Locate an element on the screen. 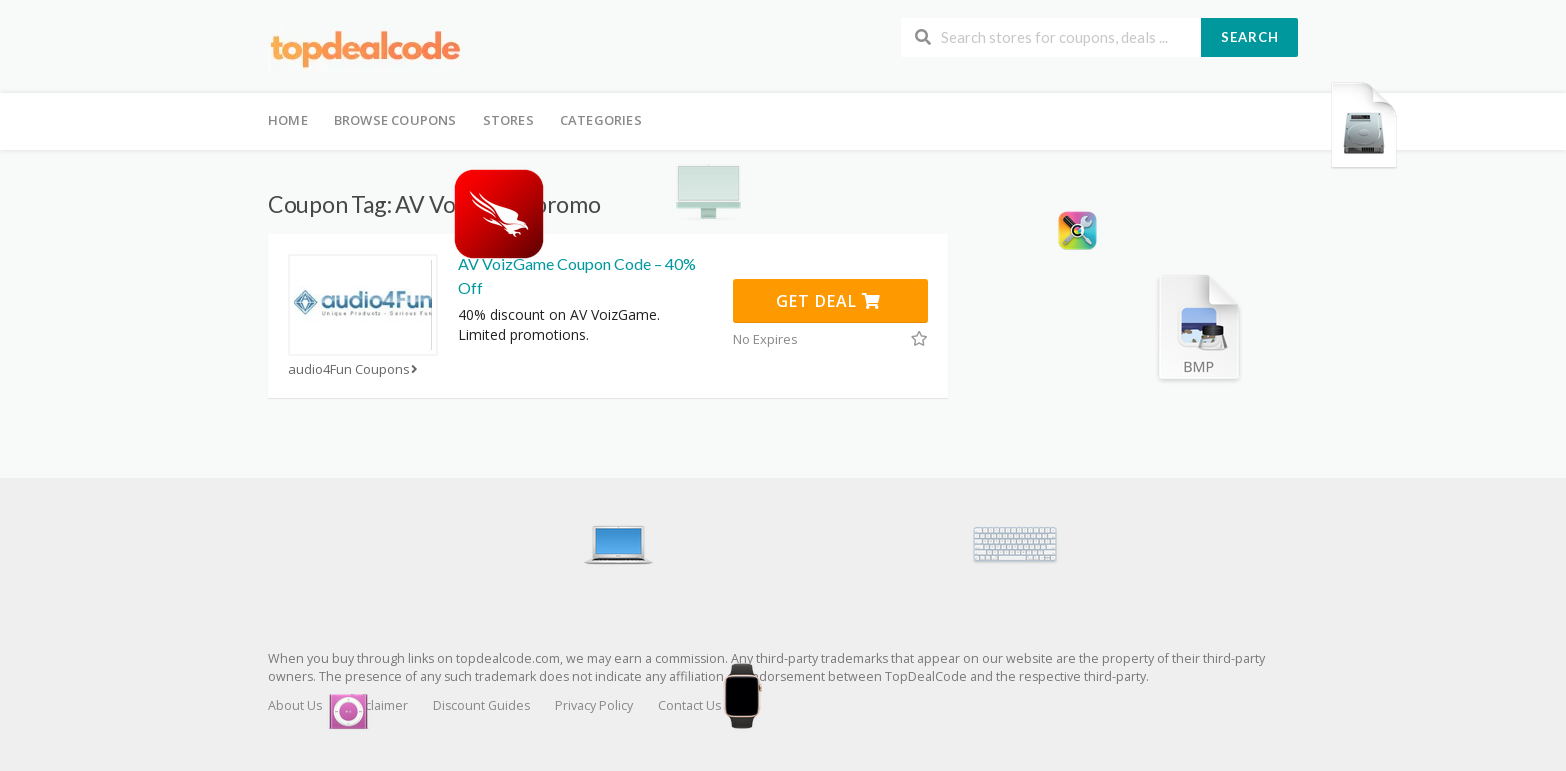  represents a connected iMac device is located at coordinates (708, 190).